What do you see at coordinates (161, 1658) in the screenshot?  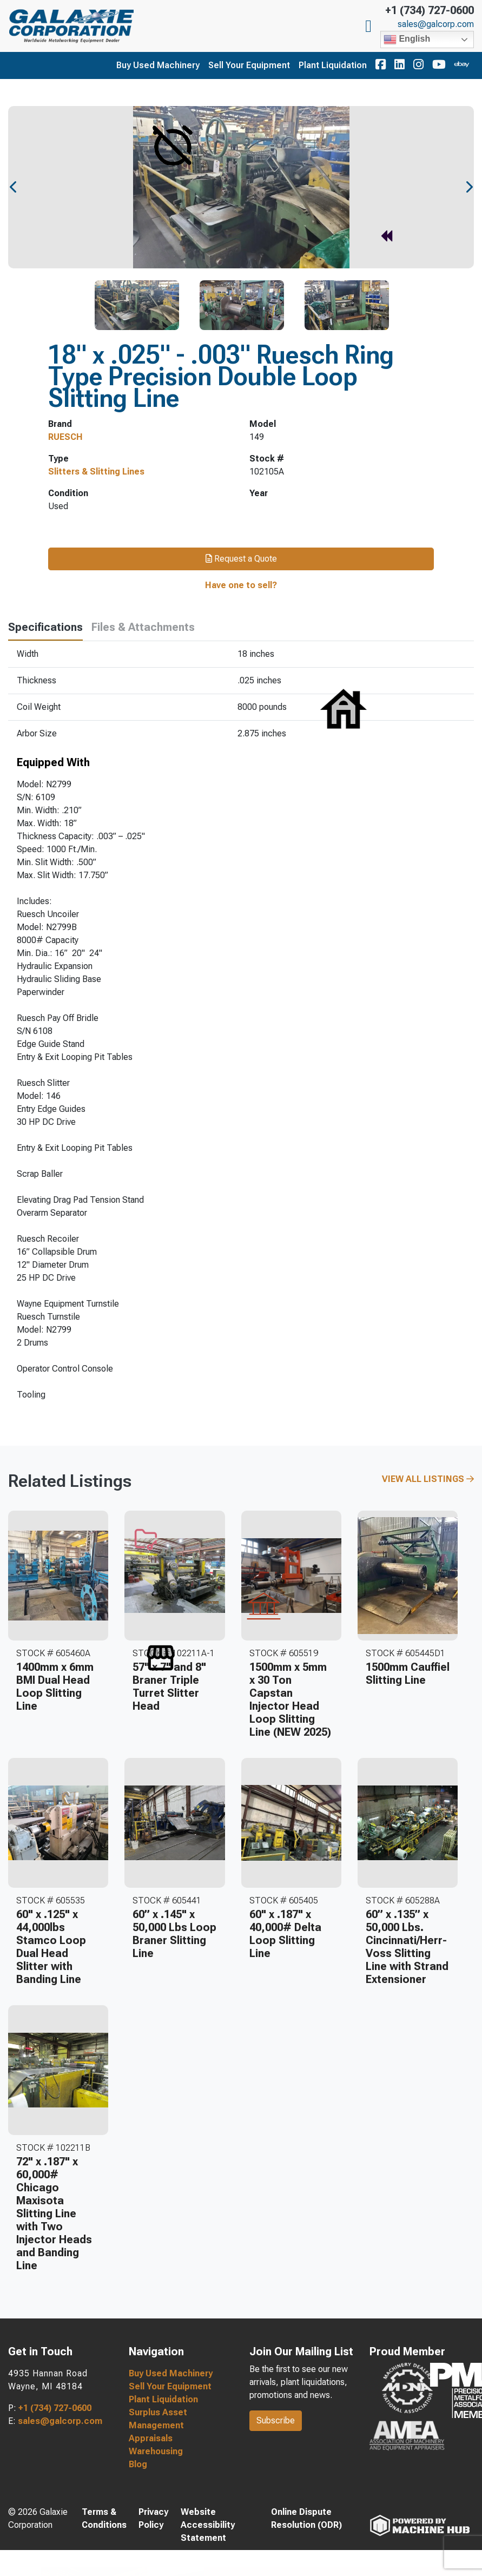 I see `browse nearby shops or stores` at bounding box center [161, 1658].